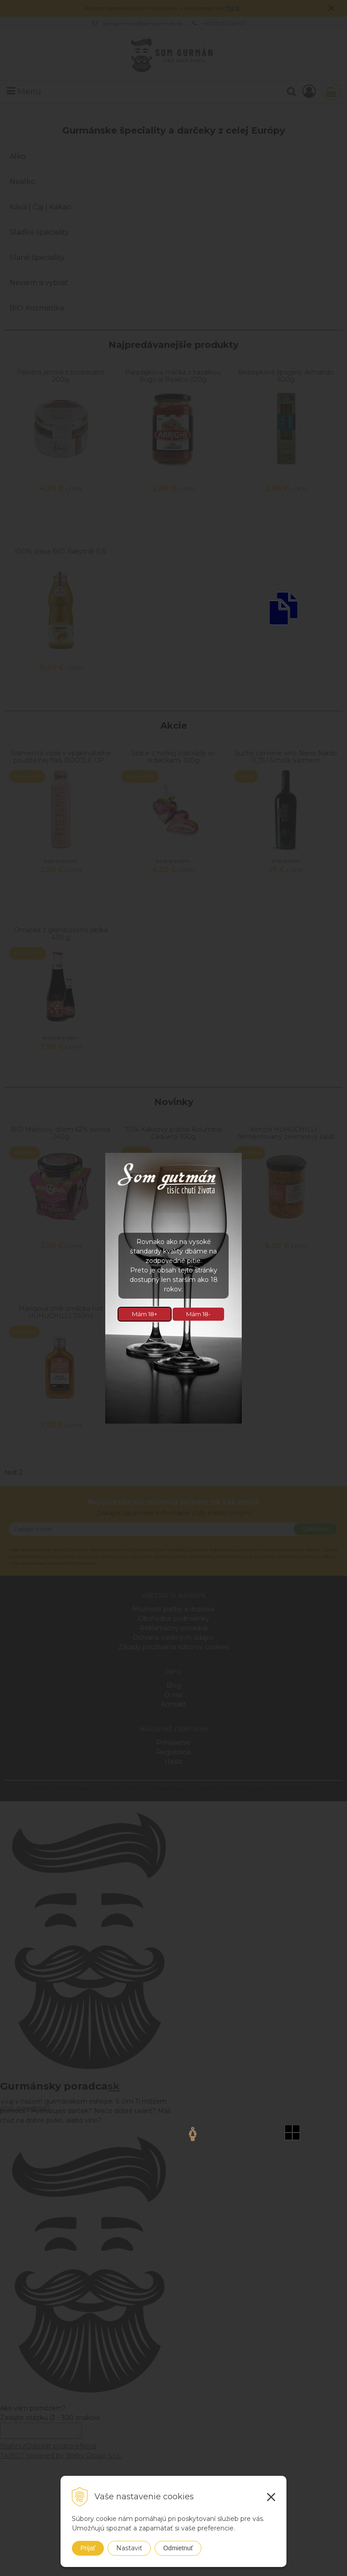 Image resolution: width=347 pixels, height=2576 pixels. Describe the element at coordinates (192, 2134) in the screenshot. I see `indicates women's restroom or facilities` at that location.